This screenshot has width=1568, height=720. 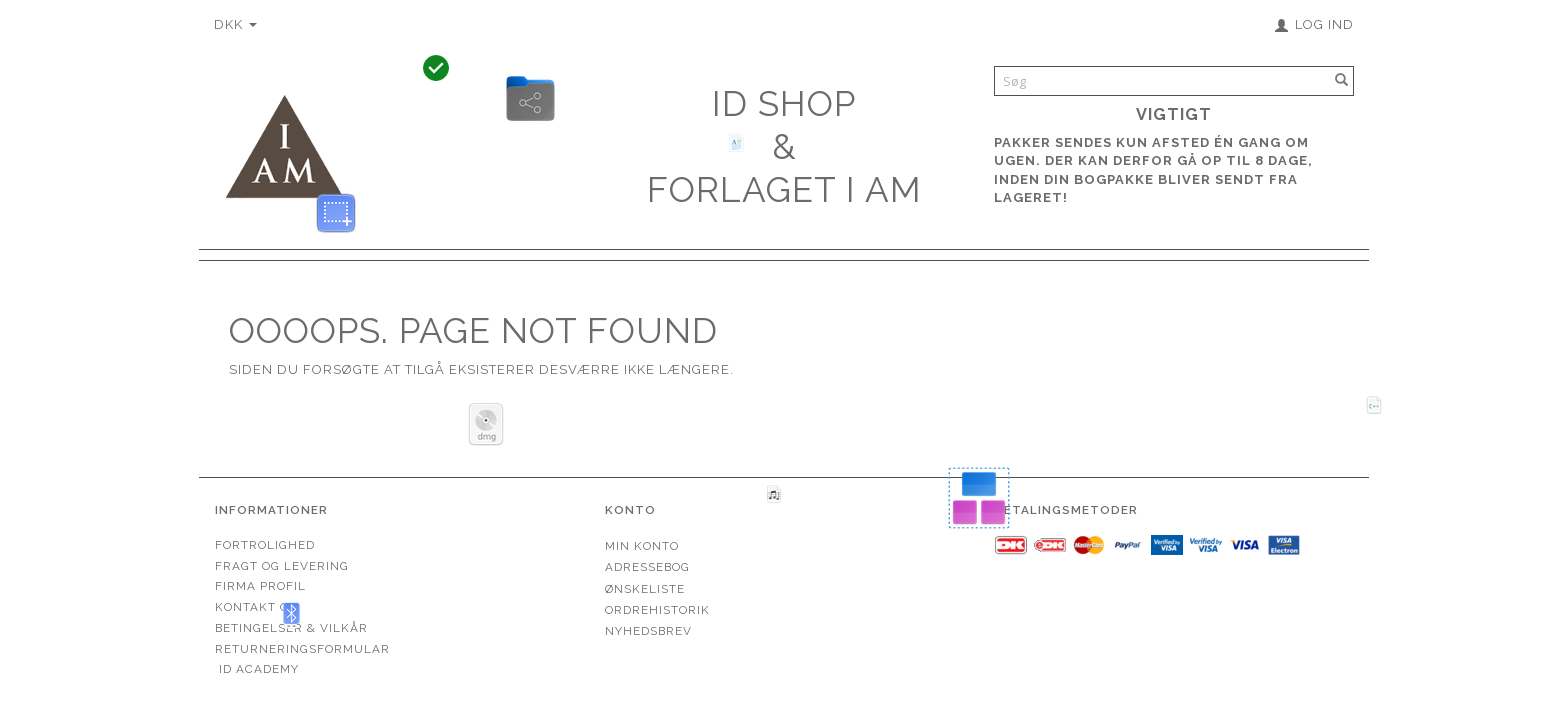 What do you see at coordinates (436, 68) in the screenshot?
I see `indicates a selected or checked item` at bounding box center [436, 68].